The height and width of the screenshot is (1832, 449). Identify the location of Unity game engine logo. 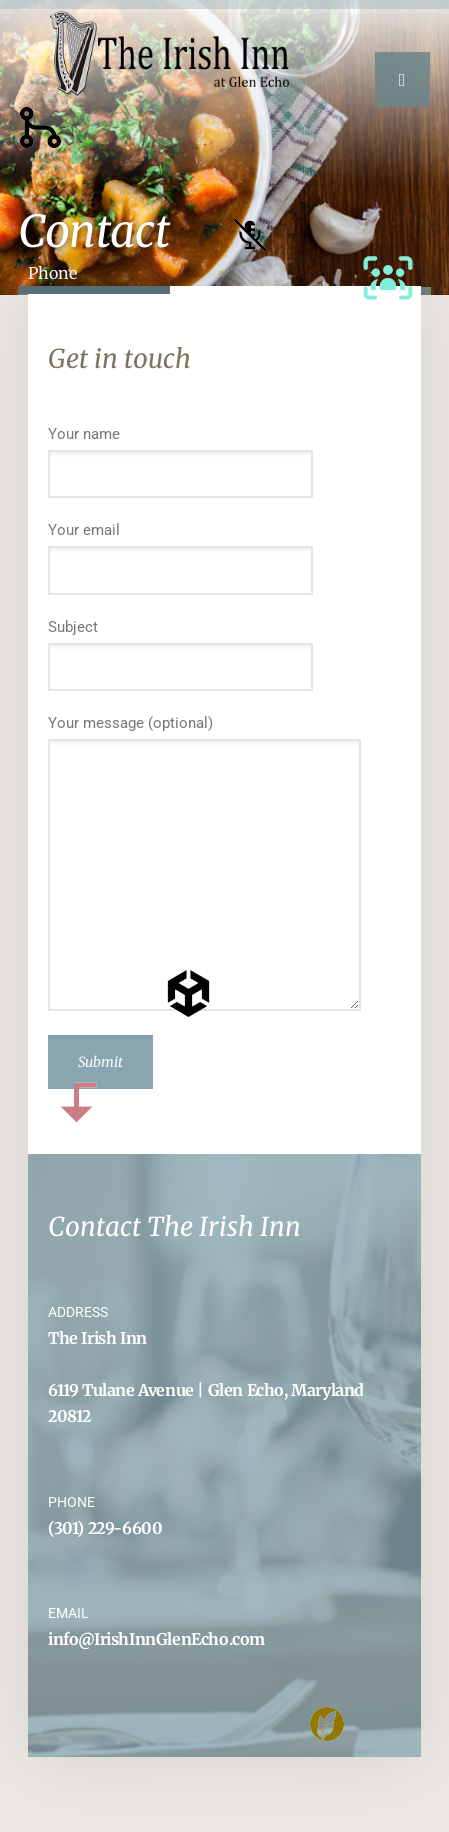
(188, 993).